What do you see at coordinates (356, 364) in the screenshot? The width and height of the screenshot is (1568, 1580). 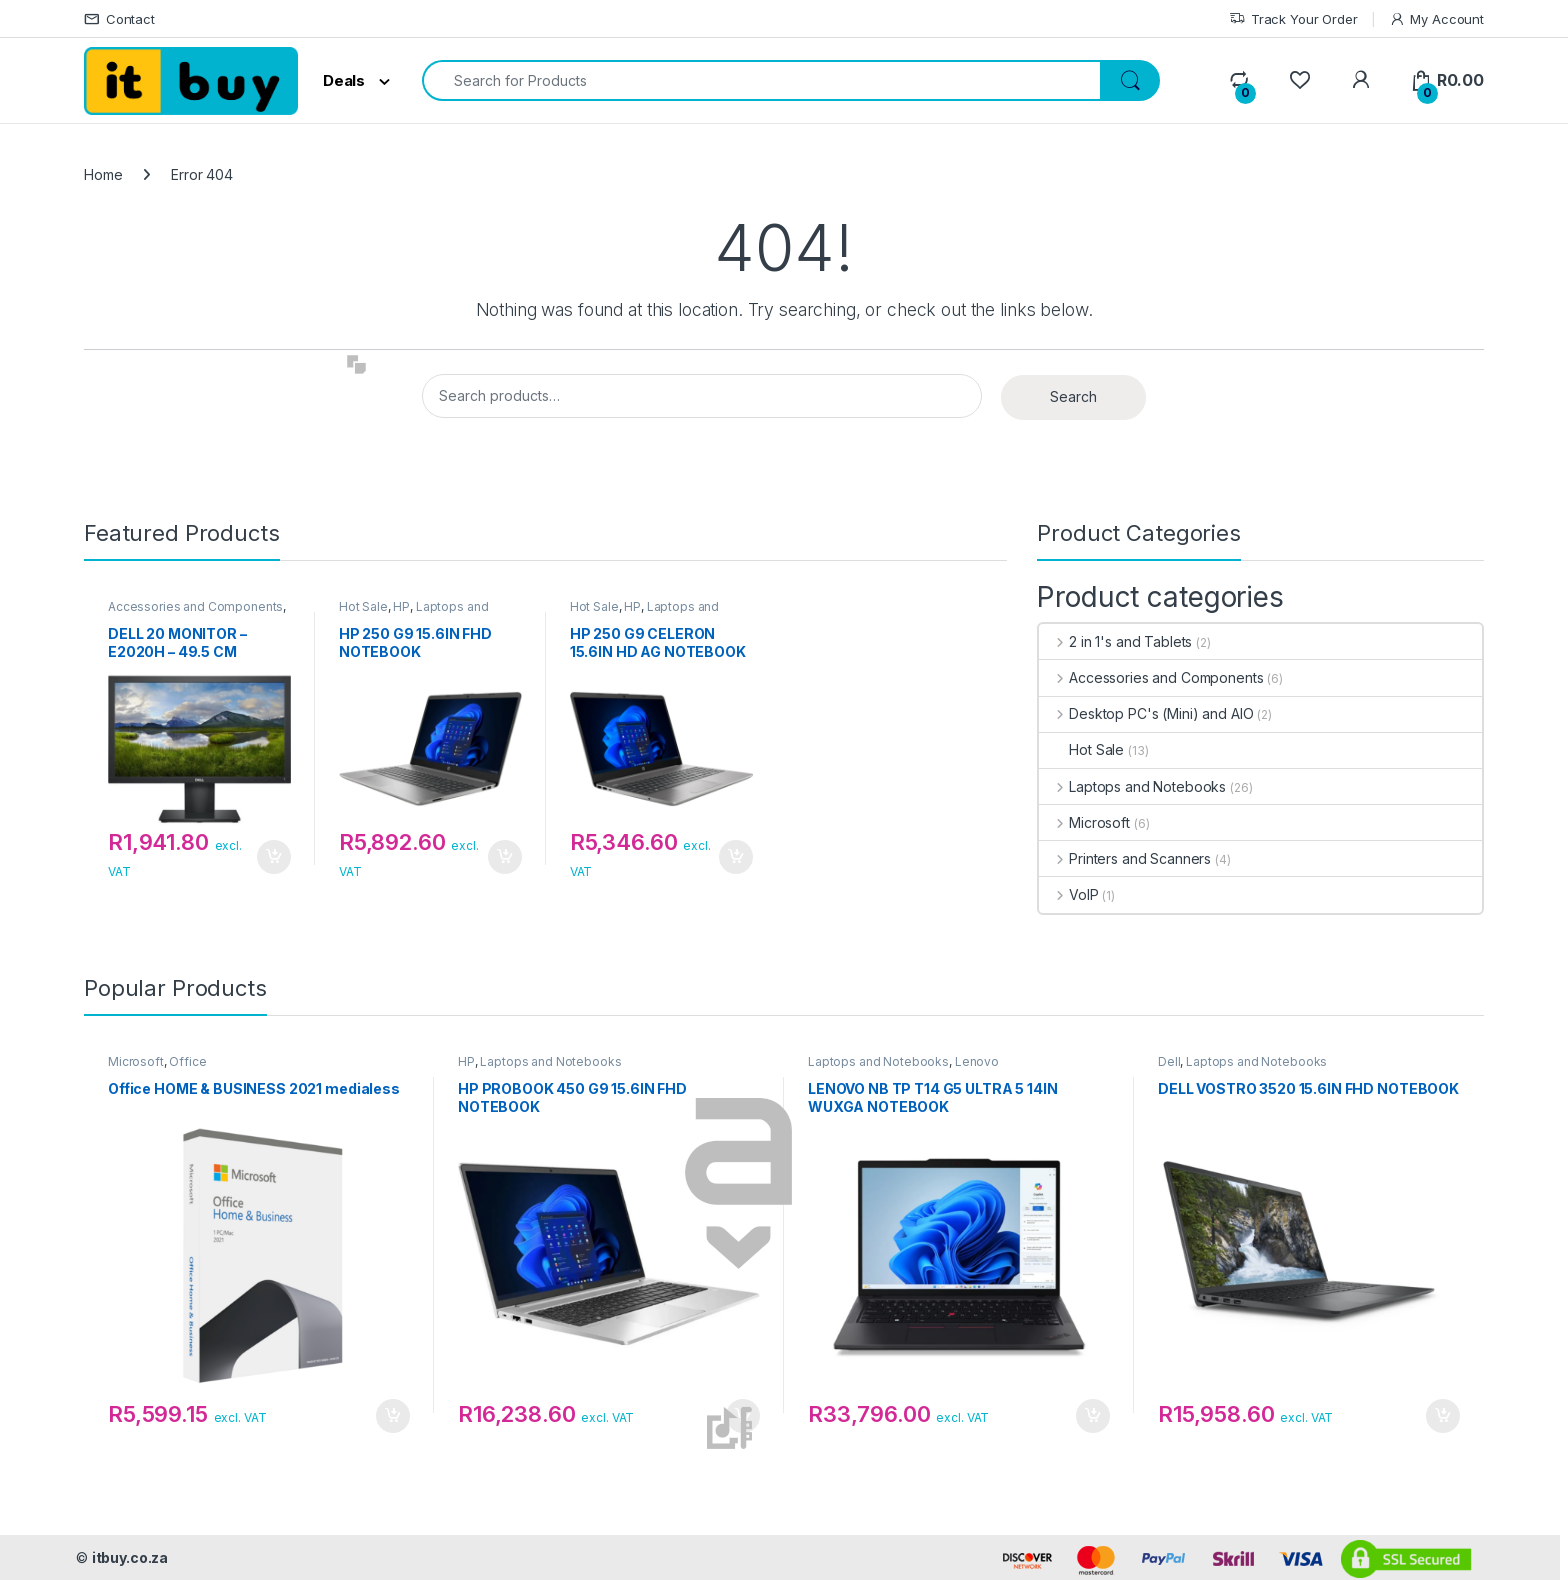 I see `copy selected content to clipboard` at bounding box center [356, 364].